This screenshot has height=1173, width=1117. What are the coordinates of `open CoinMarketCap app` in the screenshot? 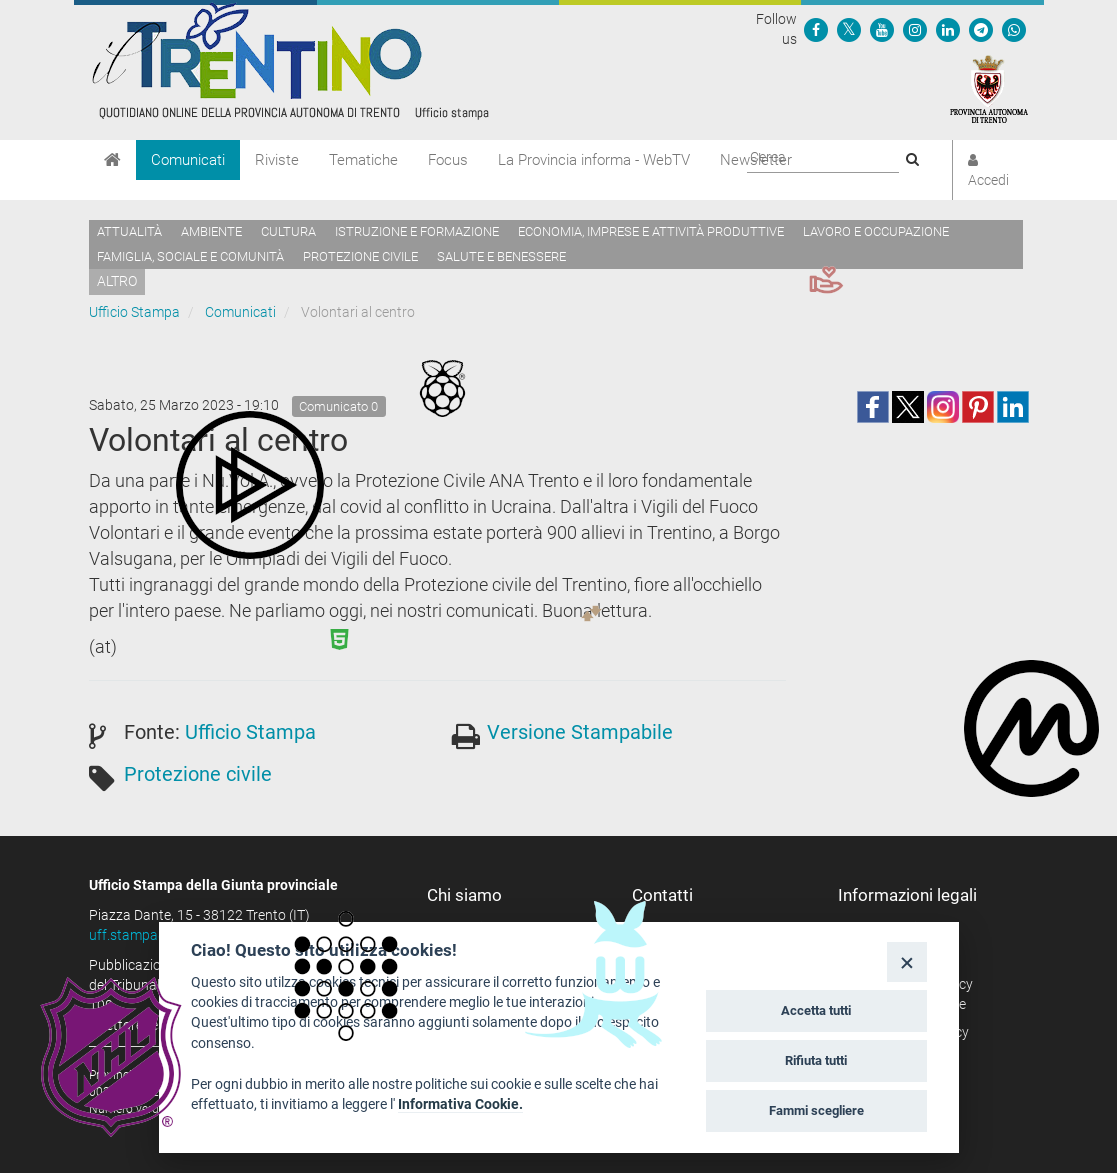 It's located at (1031, 728).